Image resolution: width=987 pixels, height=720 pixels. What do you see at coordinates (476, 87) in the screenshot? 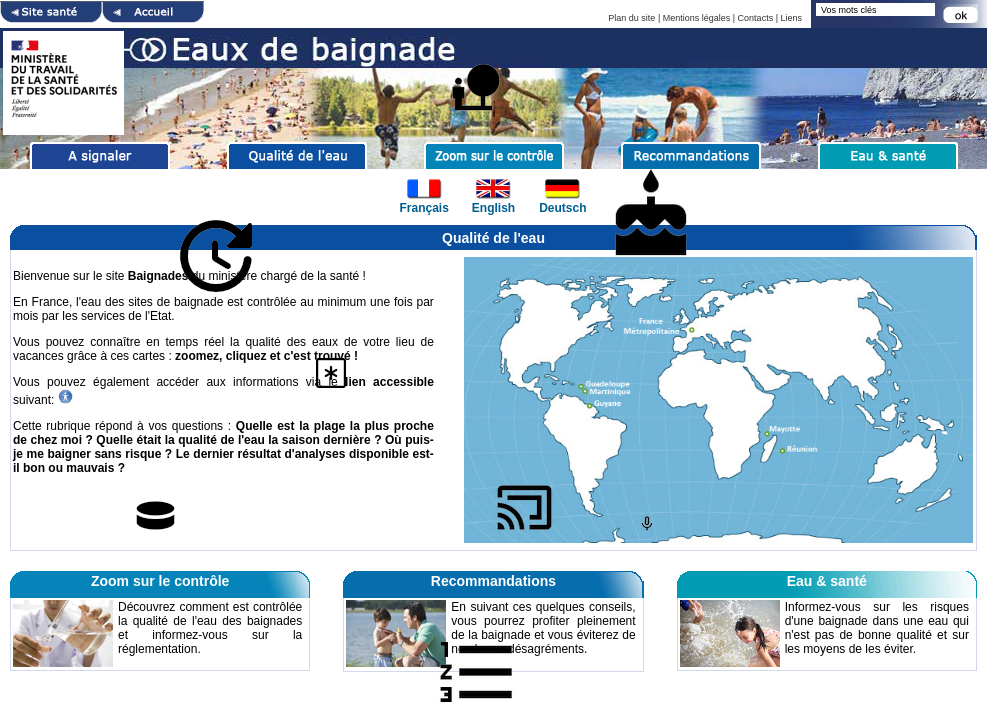
I see `view outdoor or nature-related content` at bounding box center [476, 87].